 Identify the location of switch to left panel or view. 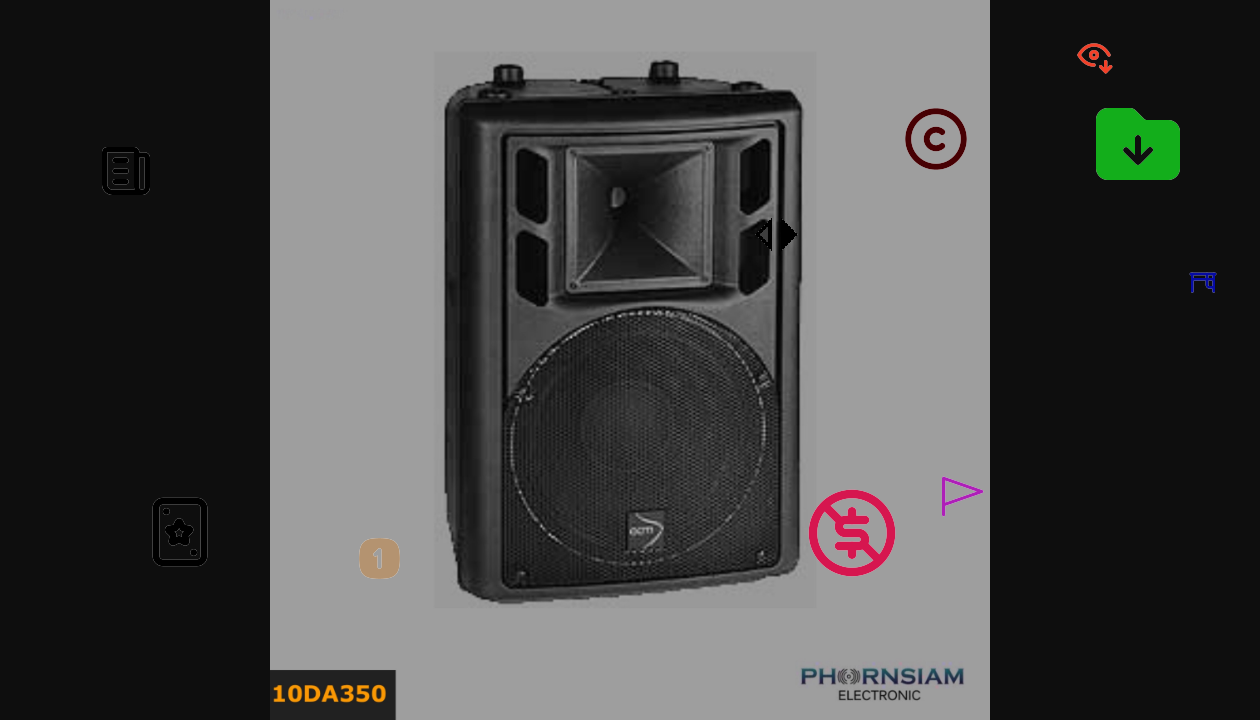
(776, 234).